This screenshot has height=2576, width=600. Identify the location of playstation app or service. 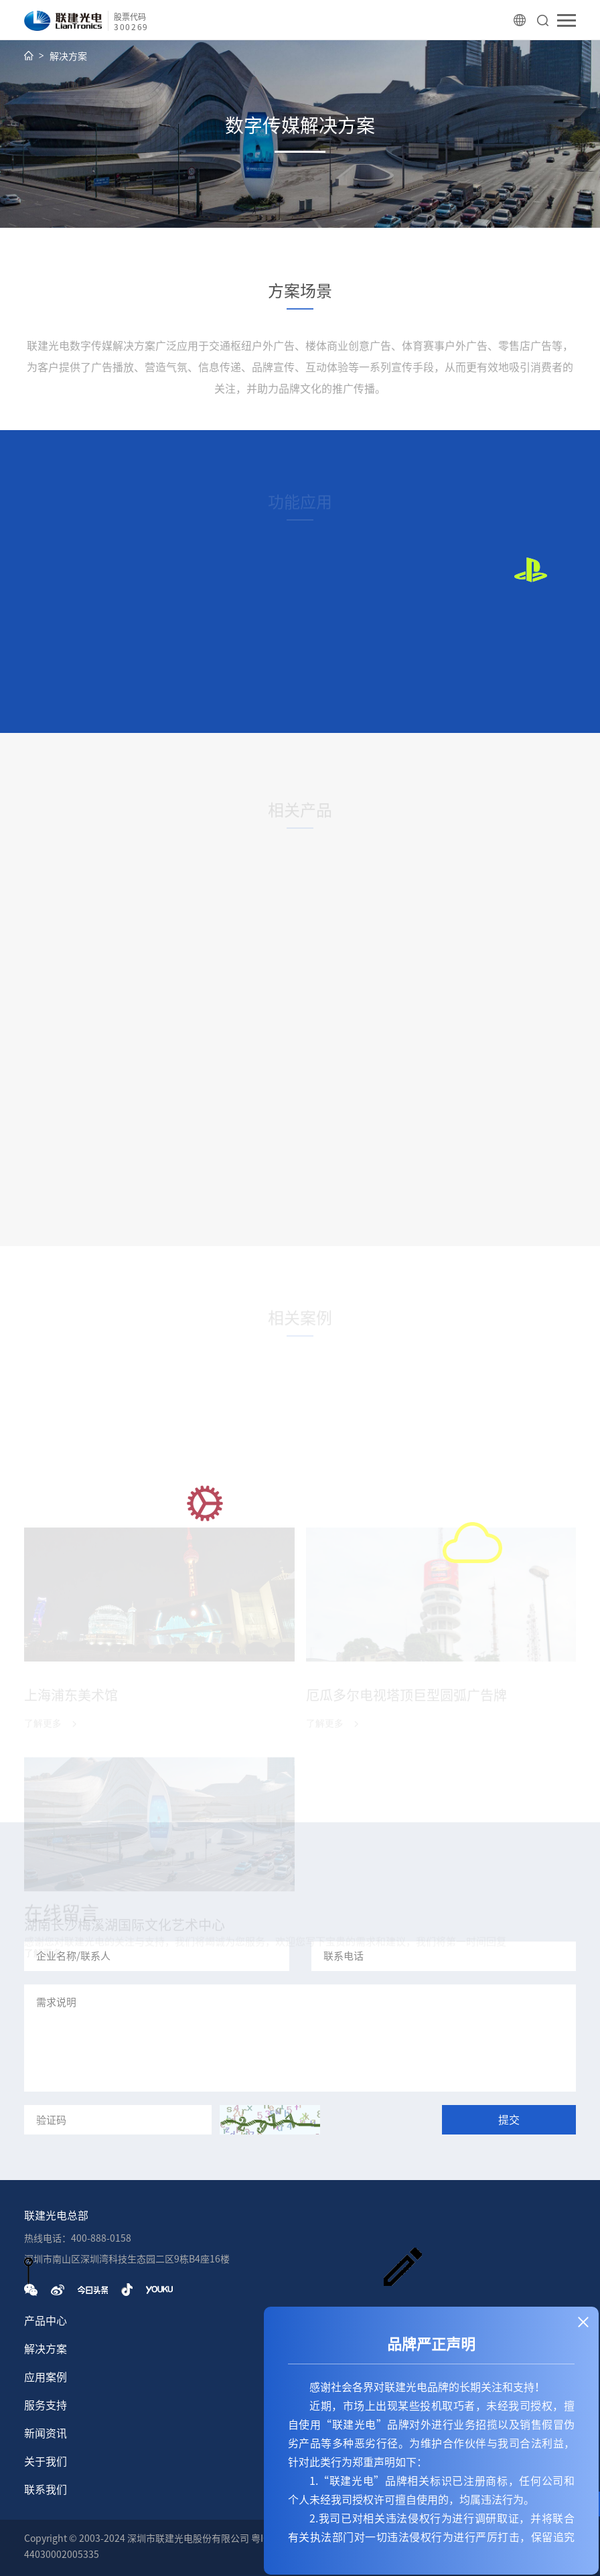
(530, 569).